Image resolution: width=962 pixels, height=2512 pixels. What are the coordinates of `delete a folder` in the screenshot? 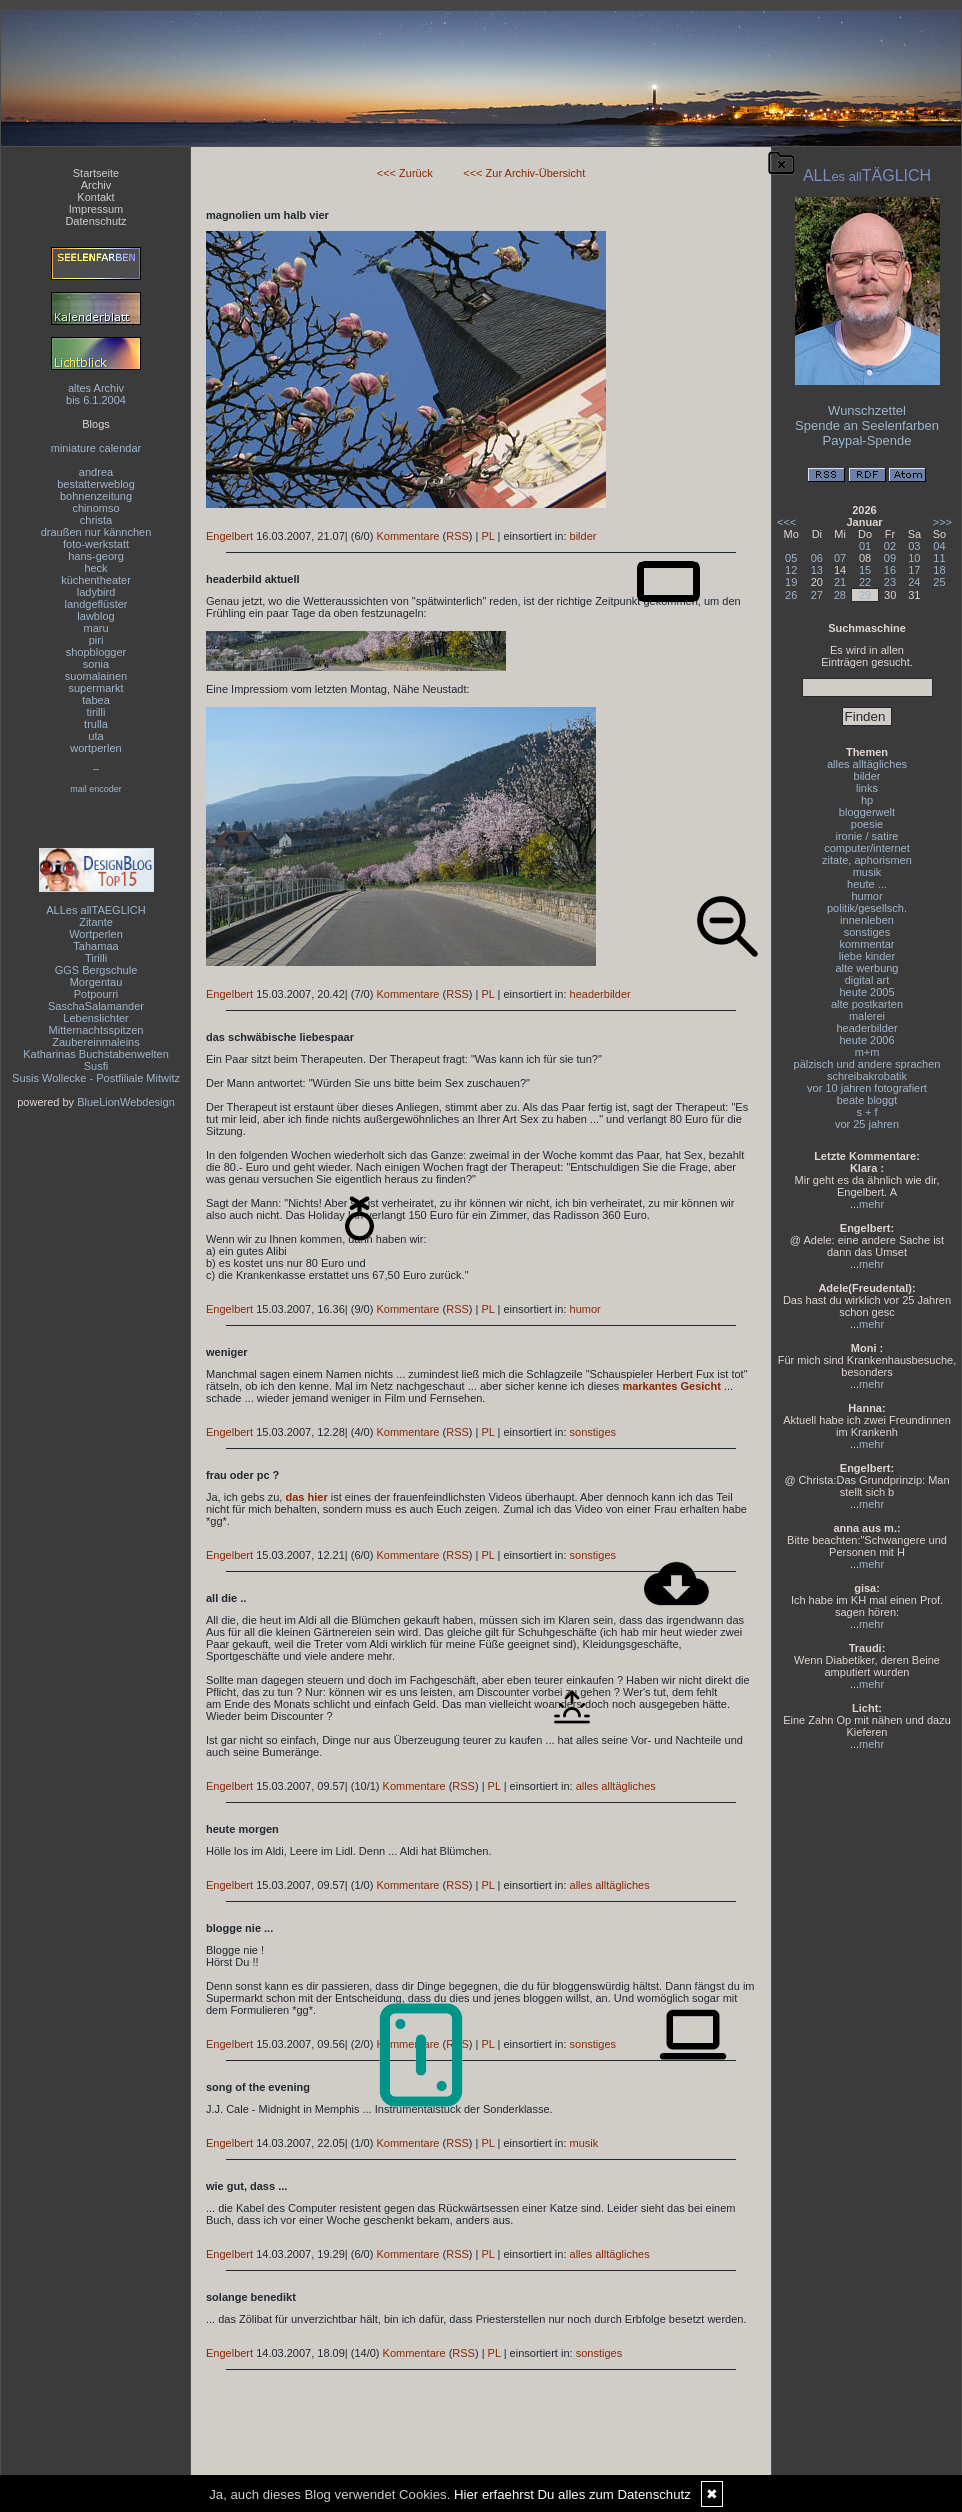 It's located at (781, 163).